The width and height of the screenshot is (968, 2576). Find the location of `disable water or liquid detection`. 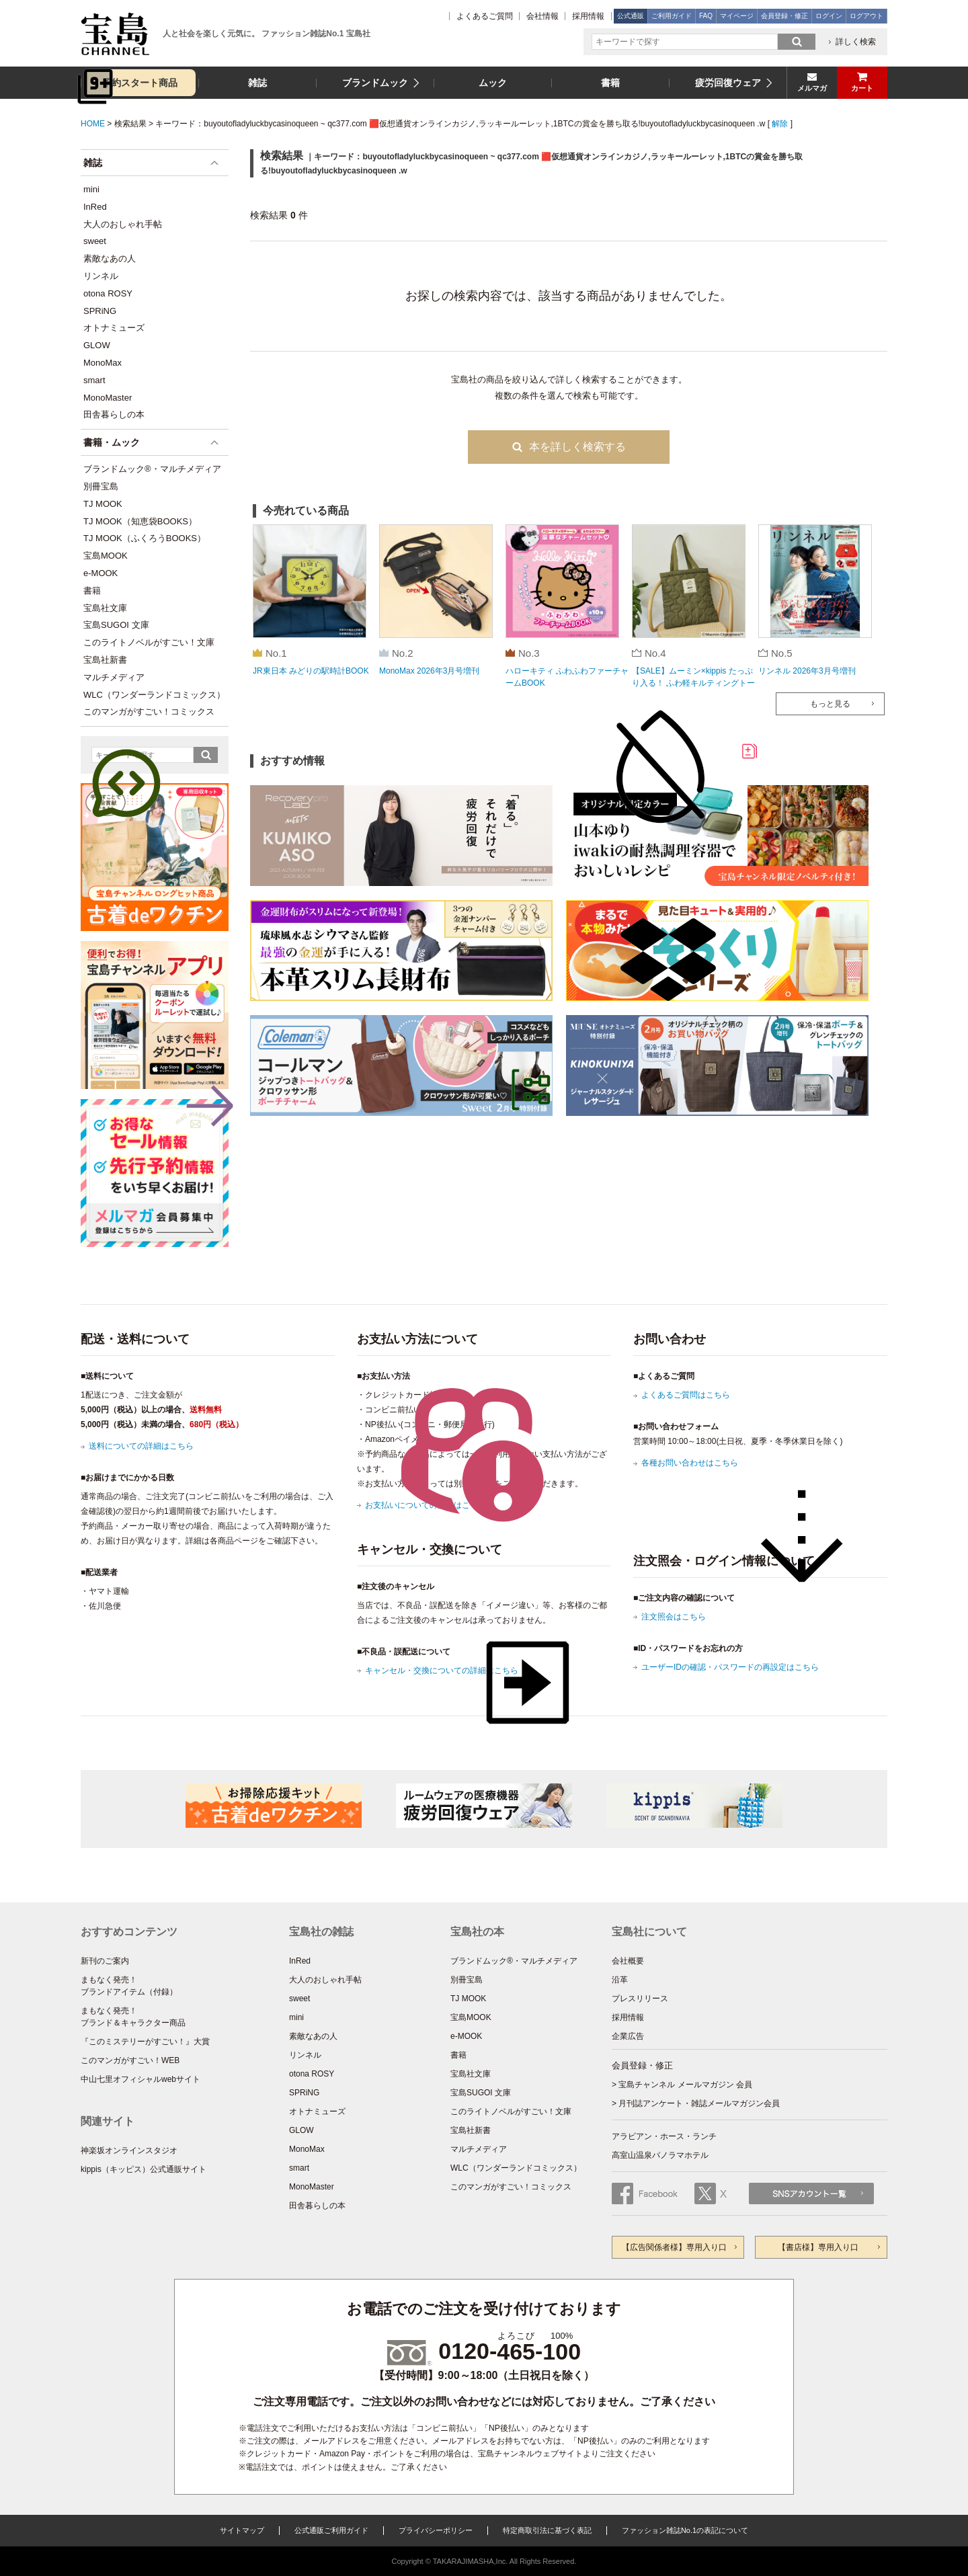

disable water or liquid detection is located at coordinates (660, 770).